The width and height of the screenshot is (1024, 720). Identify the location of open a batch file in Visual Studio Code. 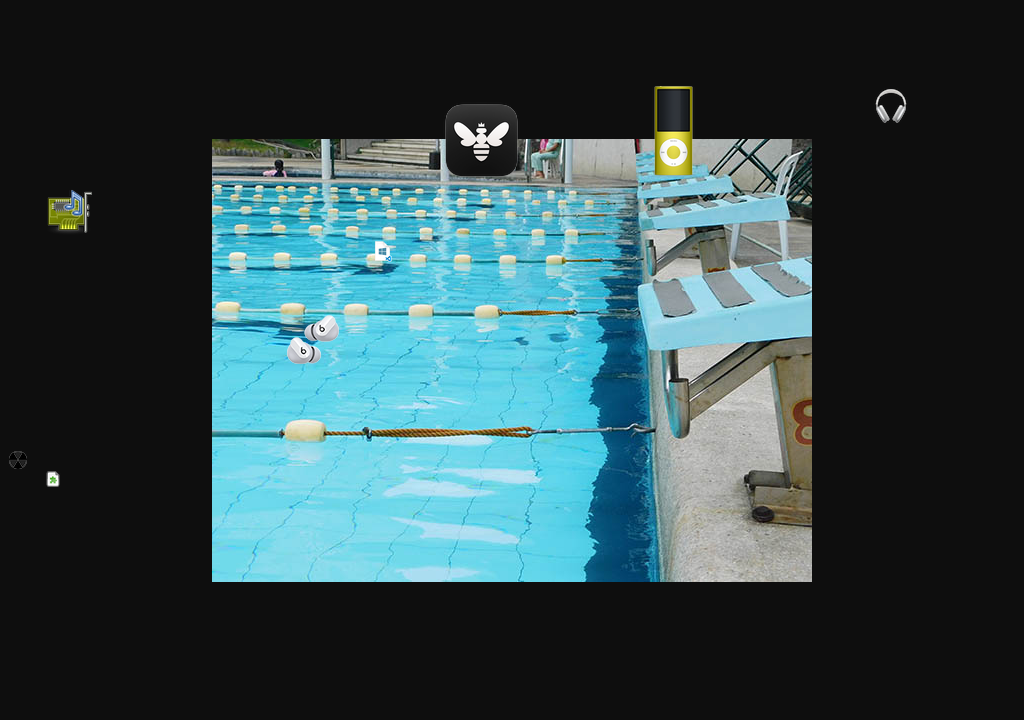
(382, 251).